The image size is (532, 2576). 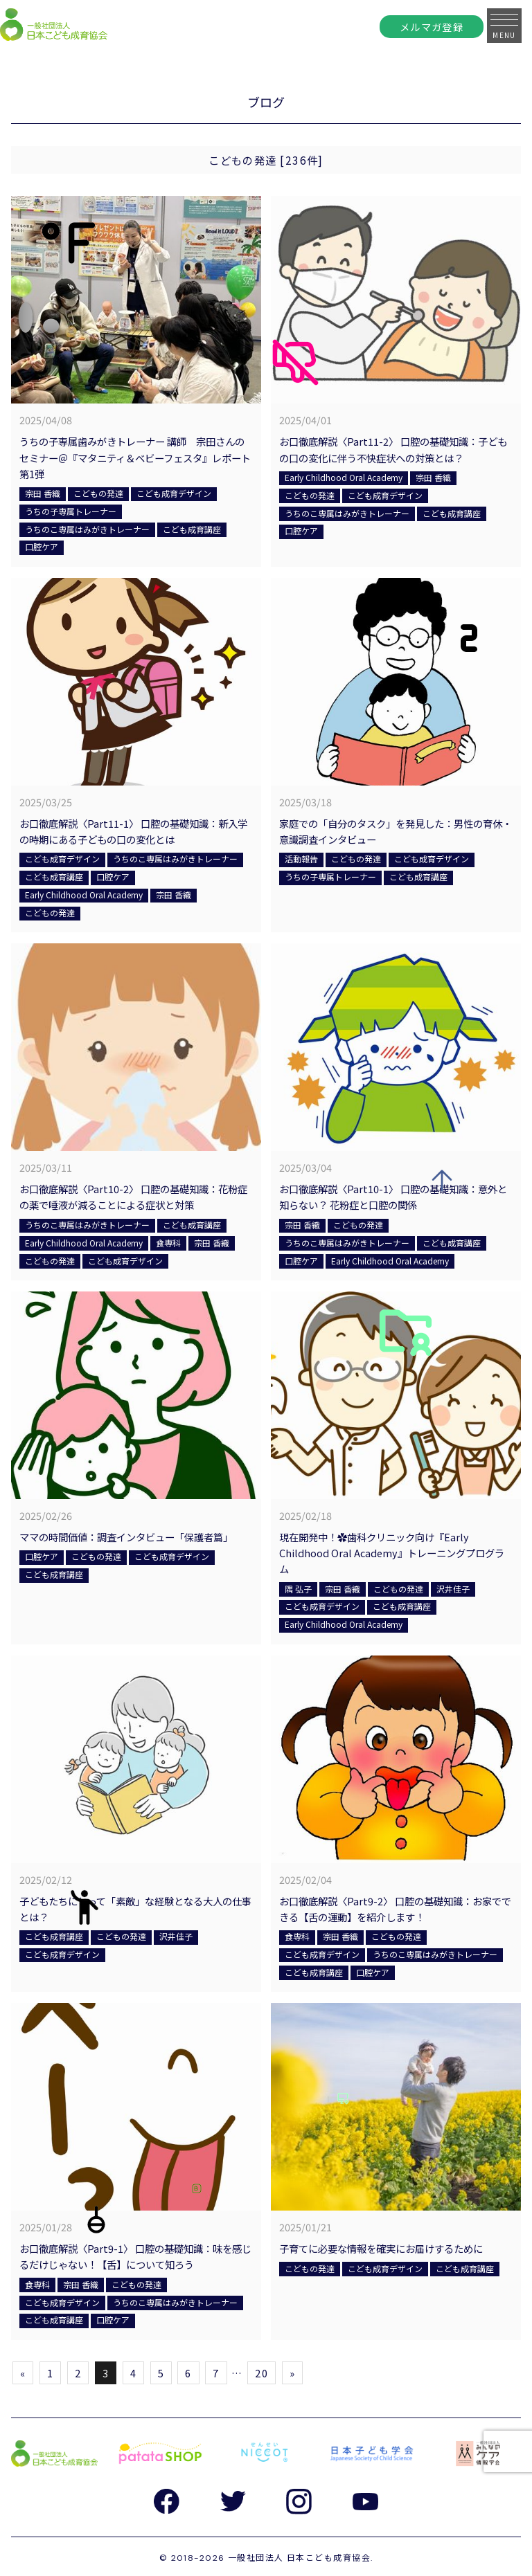 What do you see at coordinates (85, 1907) in the screenshot?
I see `access social or people-related features` at bounding box center [85, 1907].